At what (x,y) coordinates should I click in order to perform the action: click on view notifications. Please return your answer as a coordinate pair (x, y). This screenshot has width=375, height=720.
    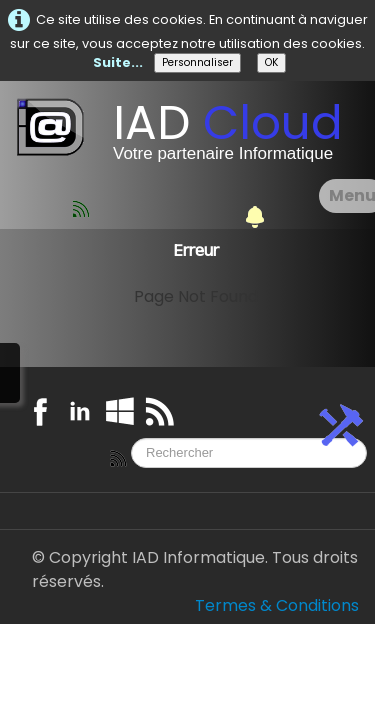
    Looking at the image, I should click on (255, 217).